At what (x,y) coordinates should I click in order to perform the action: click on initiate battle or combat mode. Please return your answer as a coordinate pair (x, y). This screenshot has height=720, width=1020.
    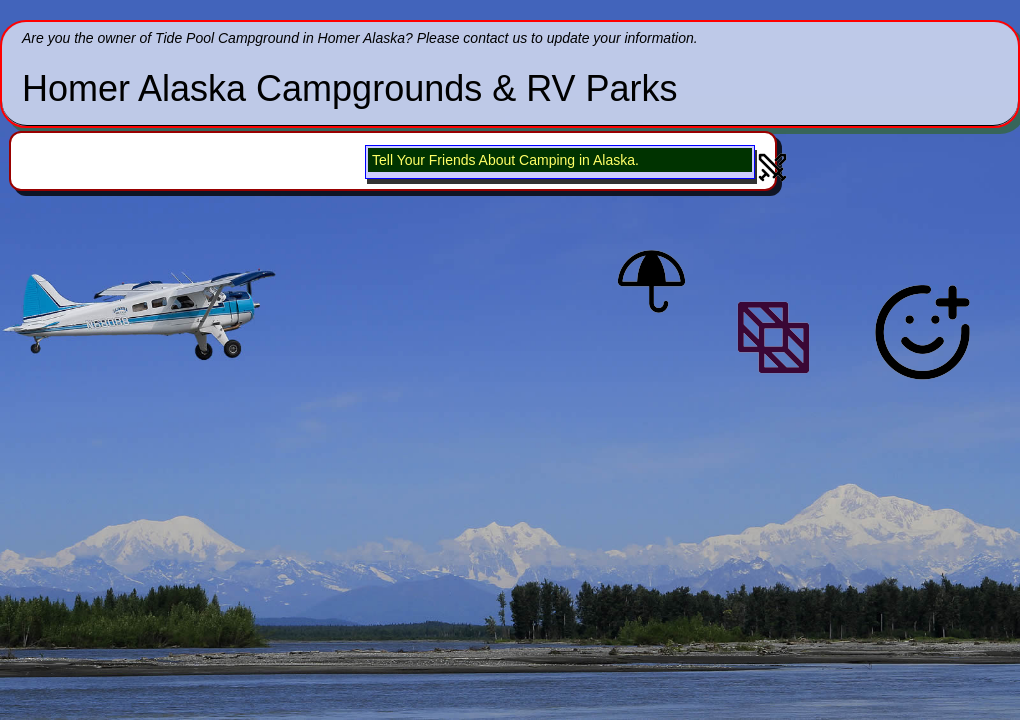
    Looking at the image, I should click on (772, 167).